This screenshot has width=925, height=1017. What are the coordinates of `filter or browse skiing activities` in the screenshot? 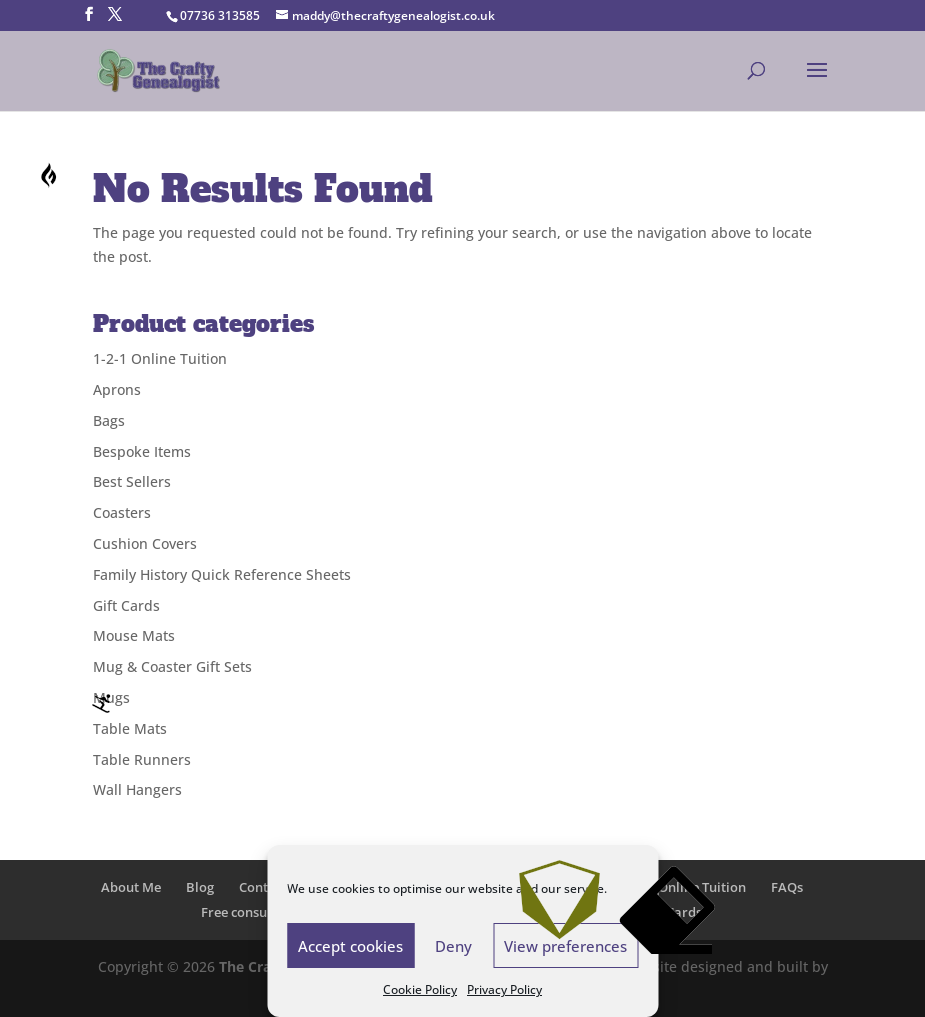 It's located at (102, 703).